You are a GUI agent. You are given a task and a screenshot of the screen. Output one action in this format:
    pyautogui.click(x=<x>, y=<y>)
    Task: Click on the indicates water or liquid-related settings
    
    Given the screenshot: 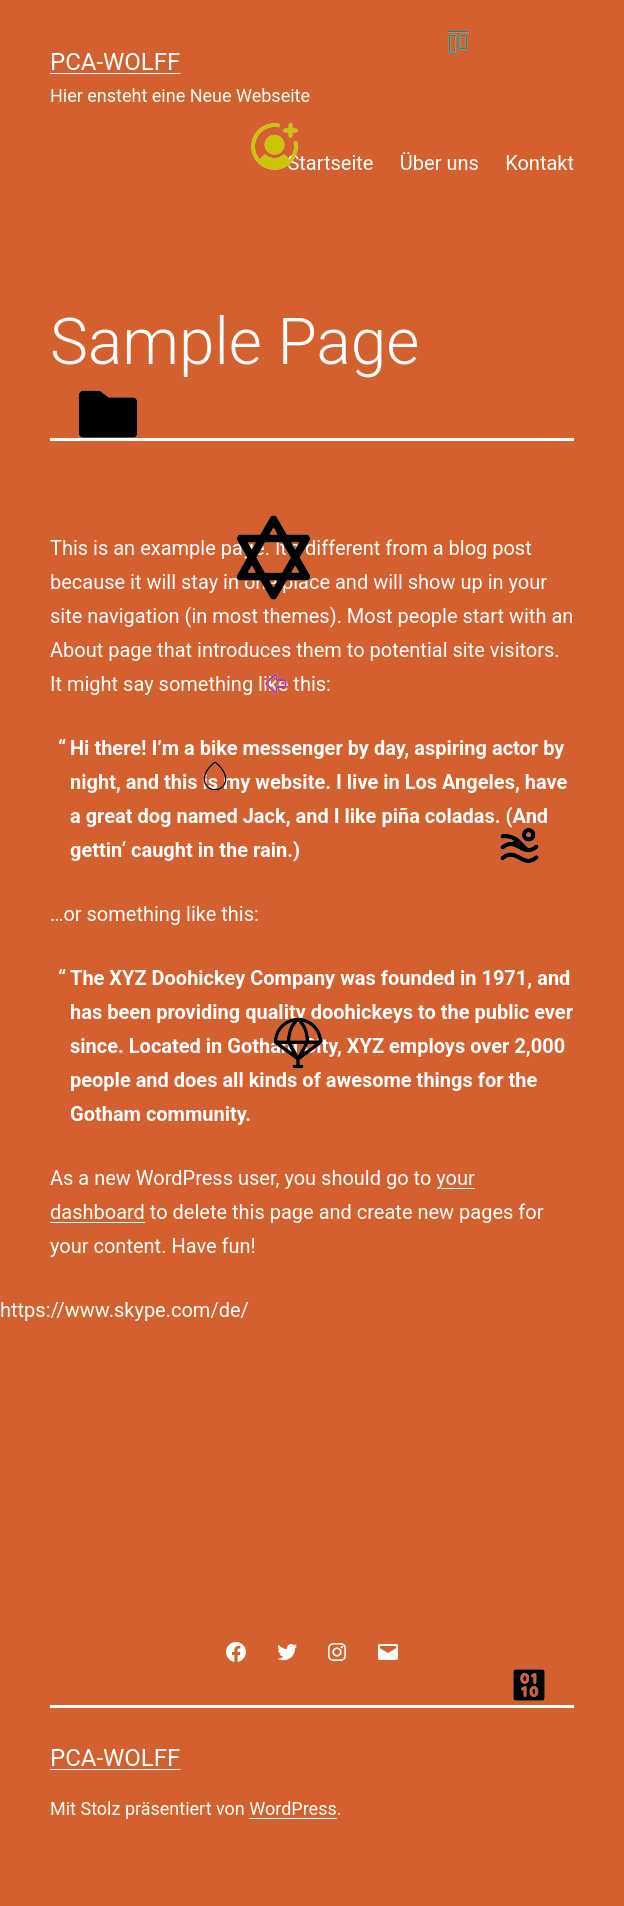 What is the action you would take?
    pyautogui.click(x=215, y=777)
    